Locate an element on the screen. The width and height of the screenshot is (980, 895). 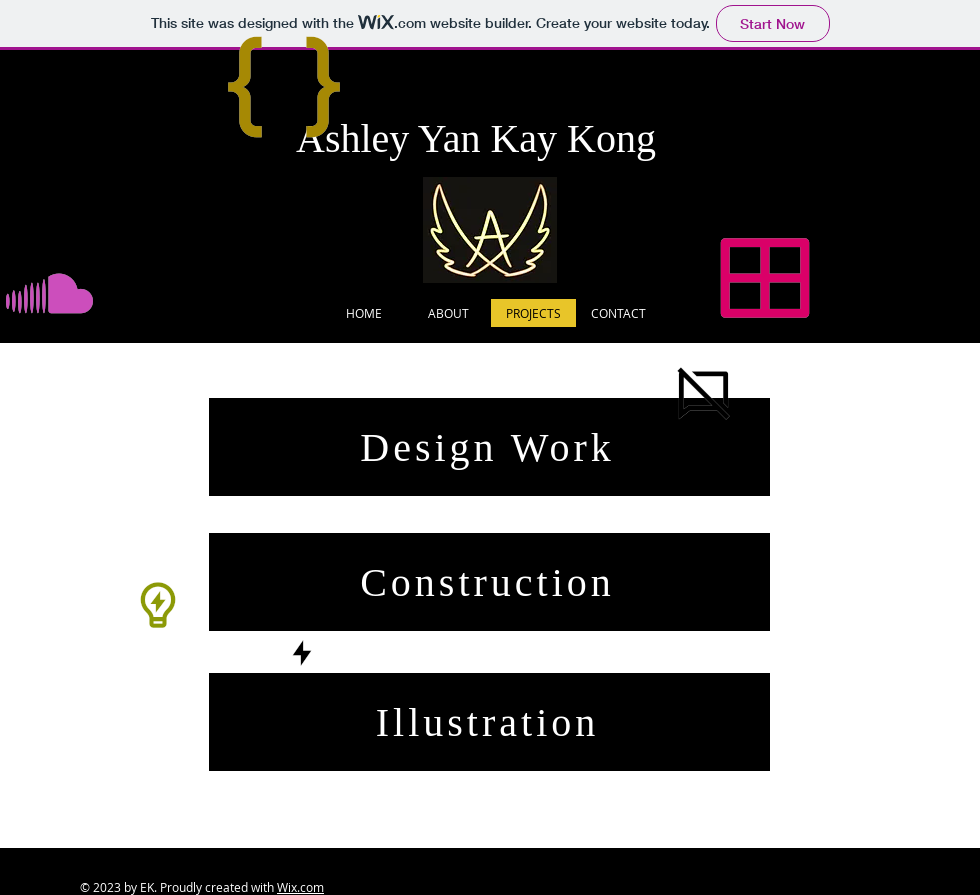
access code editor or development tools is located at coordinates (284, 87).